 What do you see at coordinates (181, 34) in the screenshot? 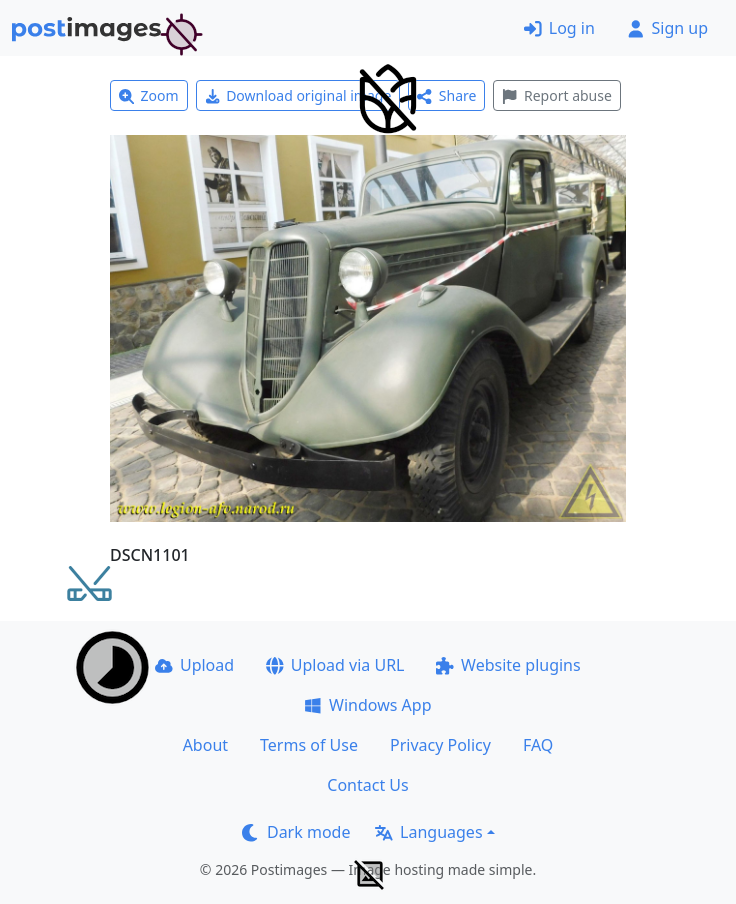
I see `location services disabled` at bounding box center [181, 34].